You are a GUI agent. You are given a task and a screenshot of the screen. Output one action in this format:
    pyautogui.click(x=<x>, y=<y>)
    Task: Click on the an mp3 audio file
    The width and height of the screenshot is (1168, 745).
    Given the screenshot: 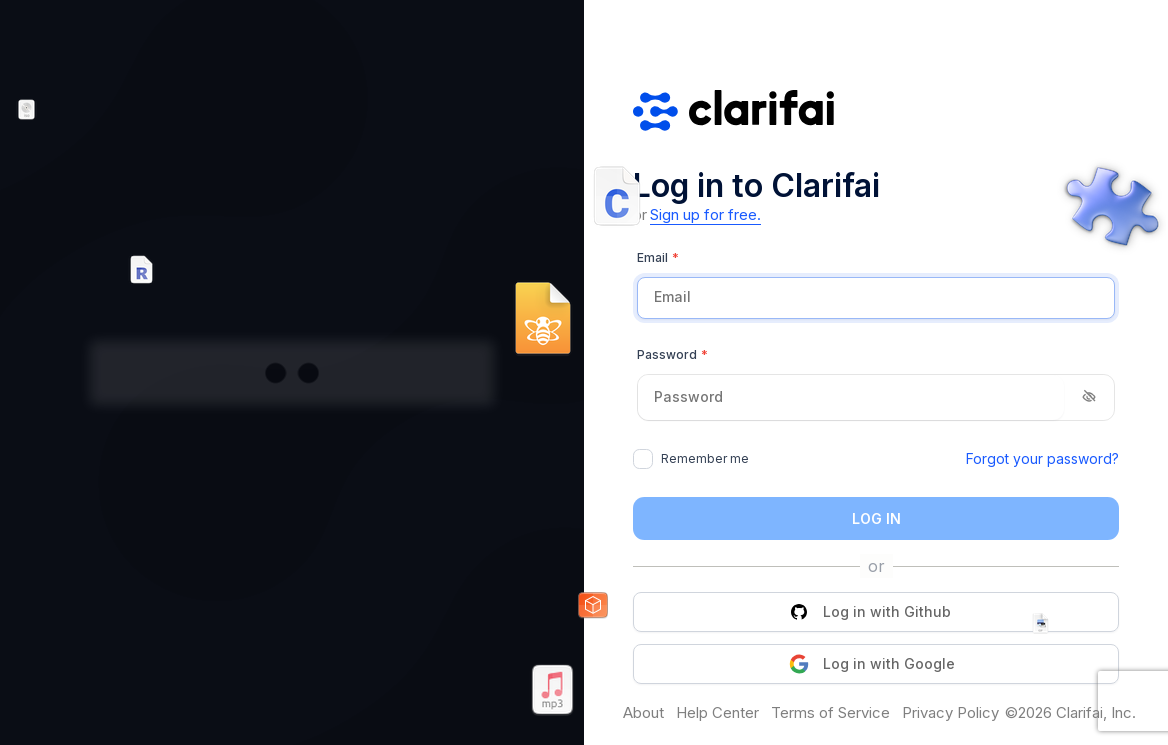 What is the action you would take?
    pyautogui.click(x=552, y=689)
    